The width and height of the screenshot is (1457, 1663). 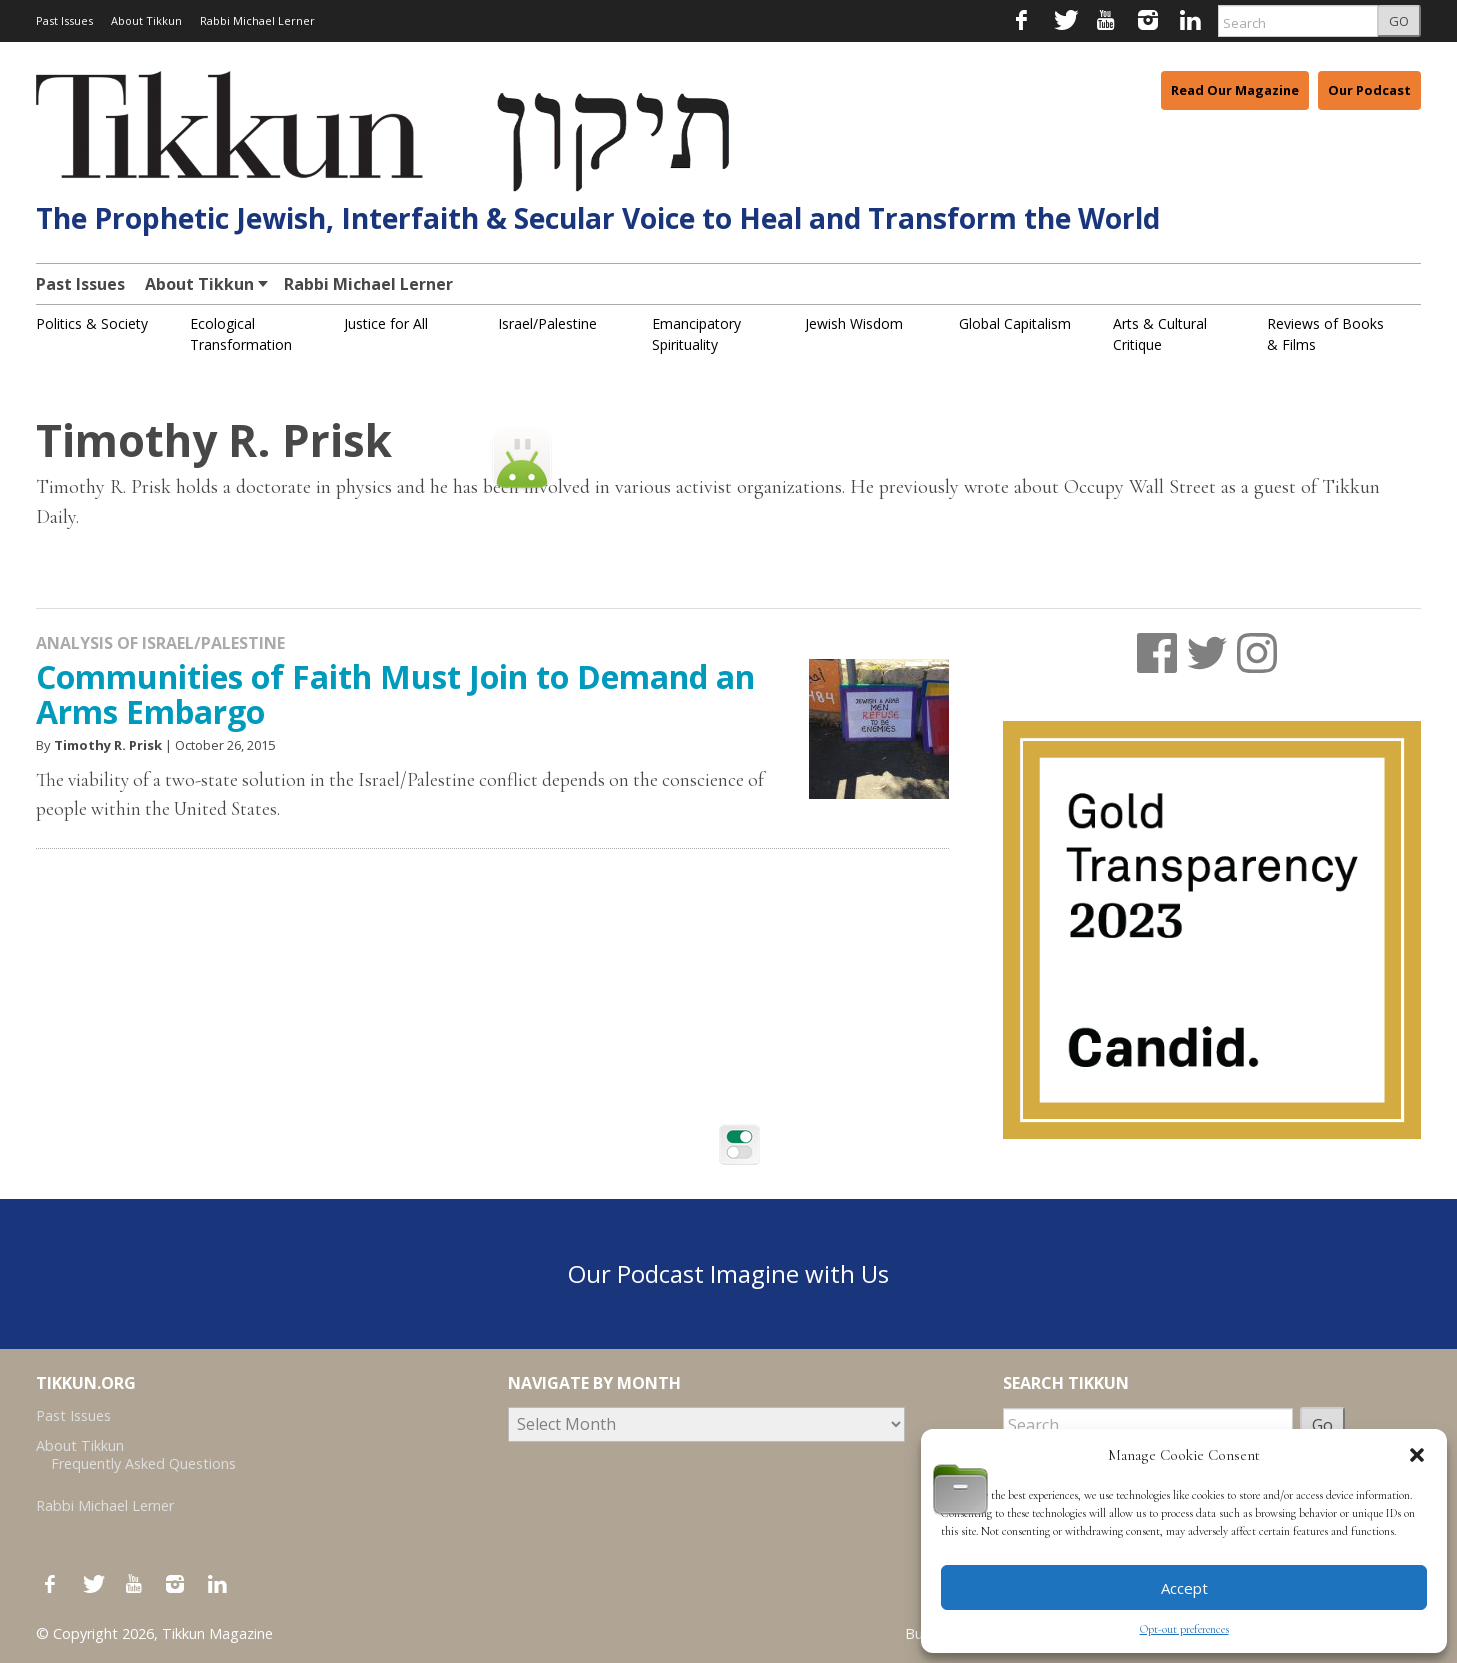 I want to click on open android file transfer app, so click(x=522, y=458).